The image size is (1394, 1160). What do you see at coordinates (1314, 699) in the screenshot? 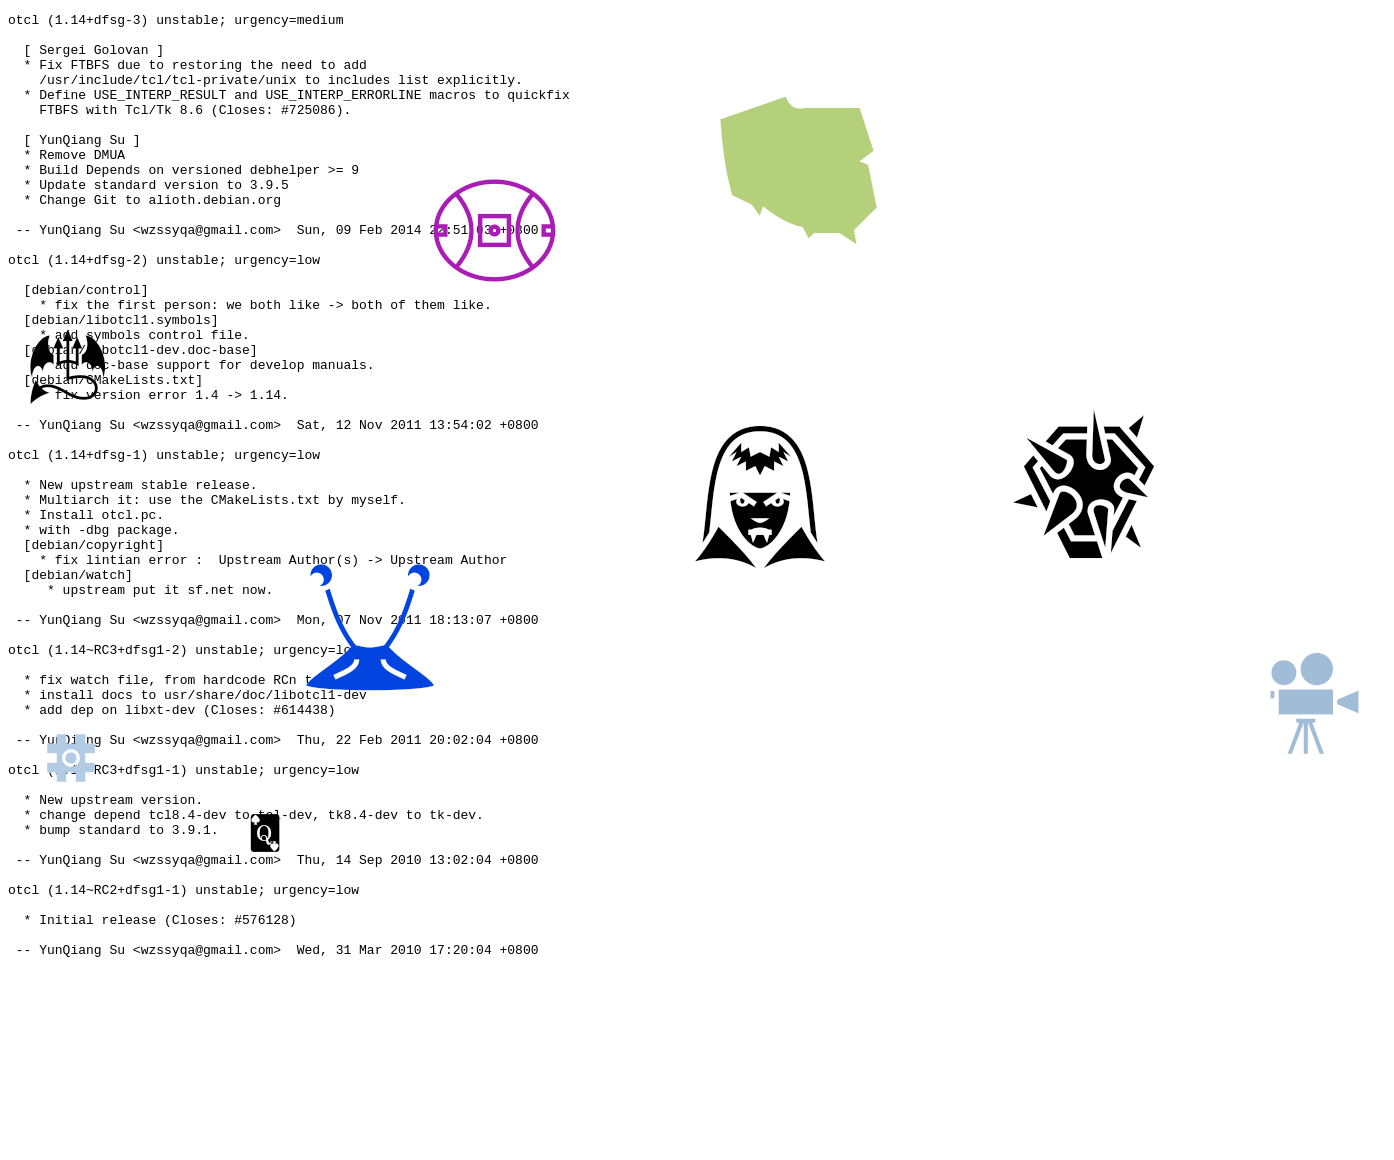
I see `access video or movie content` at bounding box center [1314, 699].